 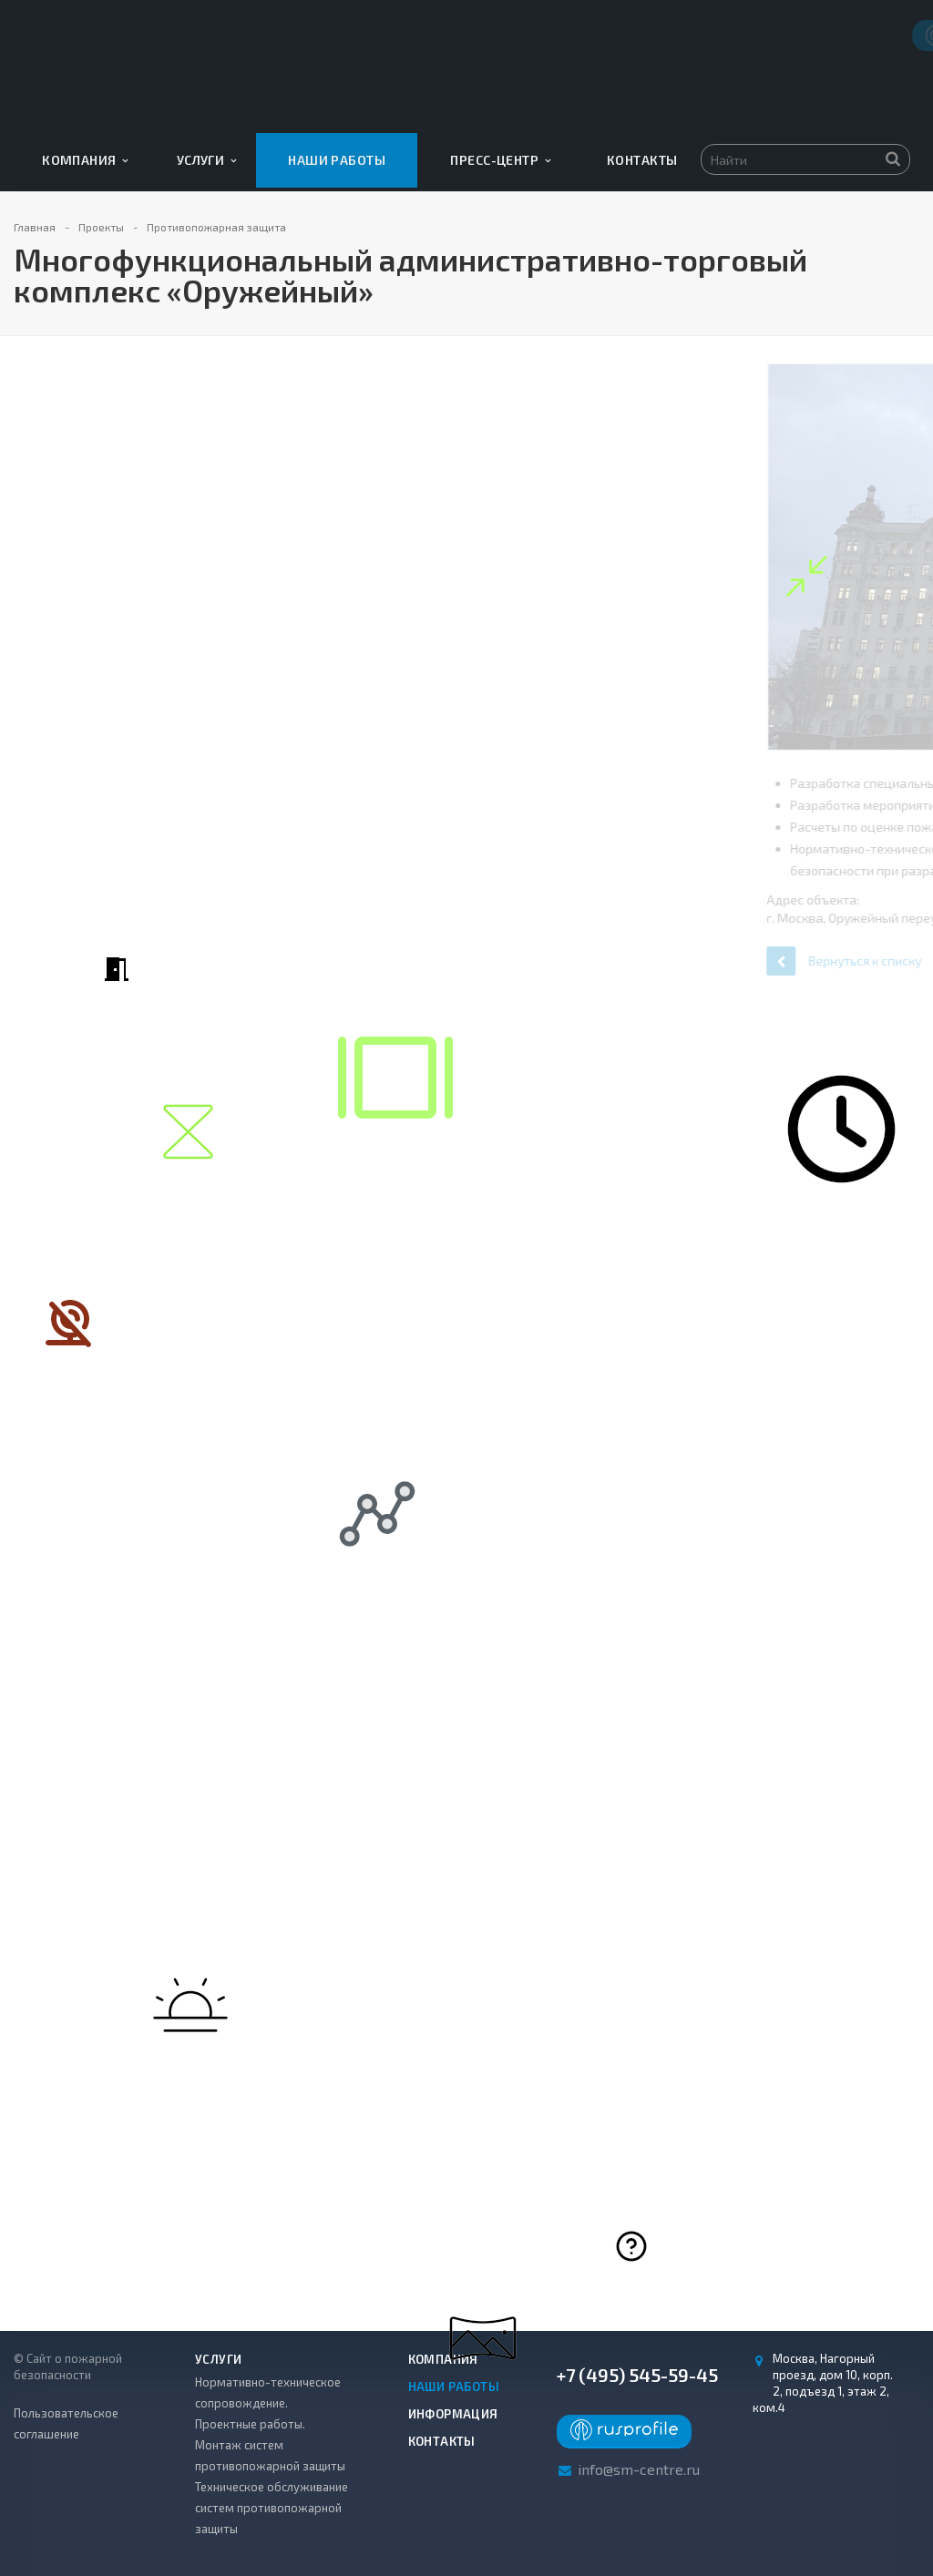 What do you see at coordinates (117, 969) in the screenshot?
I see `access meeting room booking` at bounding box center [117, 969].